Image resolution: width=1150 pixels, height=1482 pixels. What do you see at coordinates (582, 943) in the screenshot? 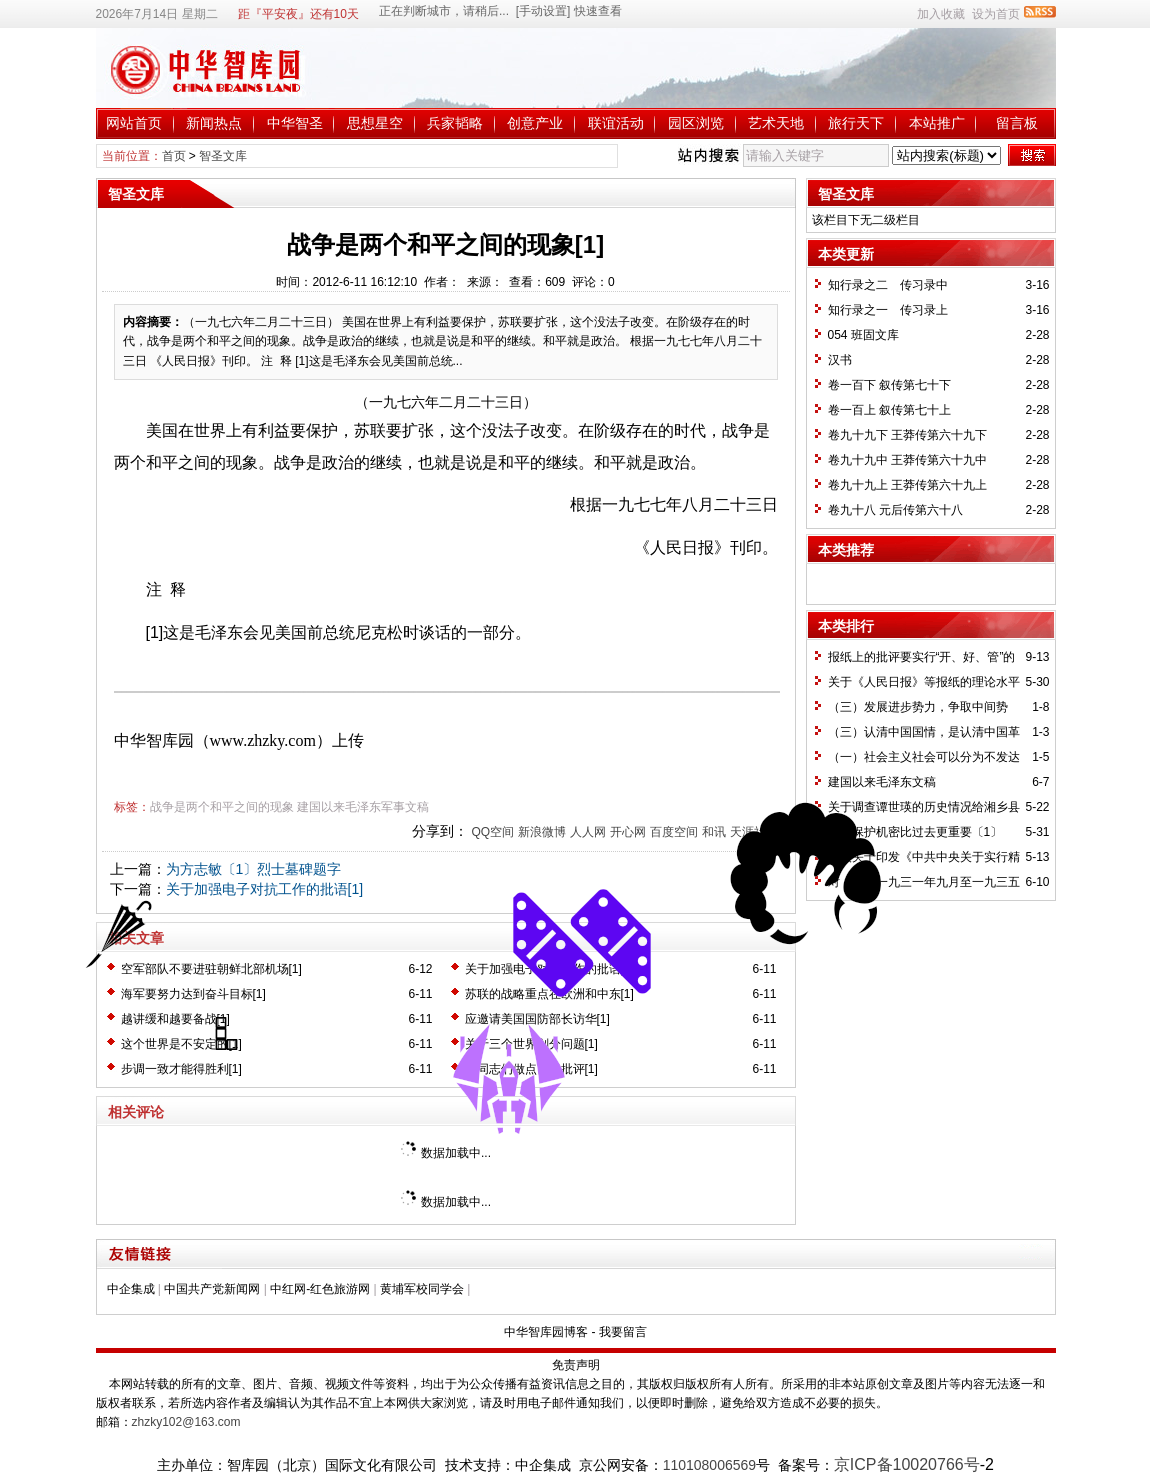
I see `access domino or tile-based games` at bounding box center [582, 943].